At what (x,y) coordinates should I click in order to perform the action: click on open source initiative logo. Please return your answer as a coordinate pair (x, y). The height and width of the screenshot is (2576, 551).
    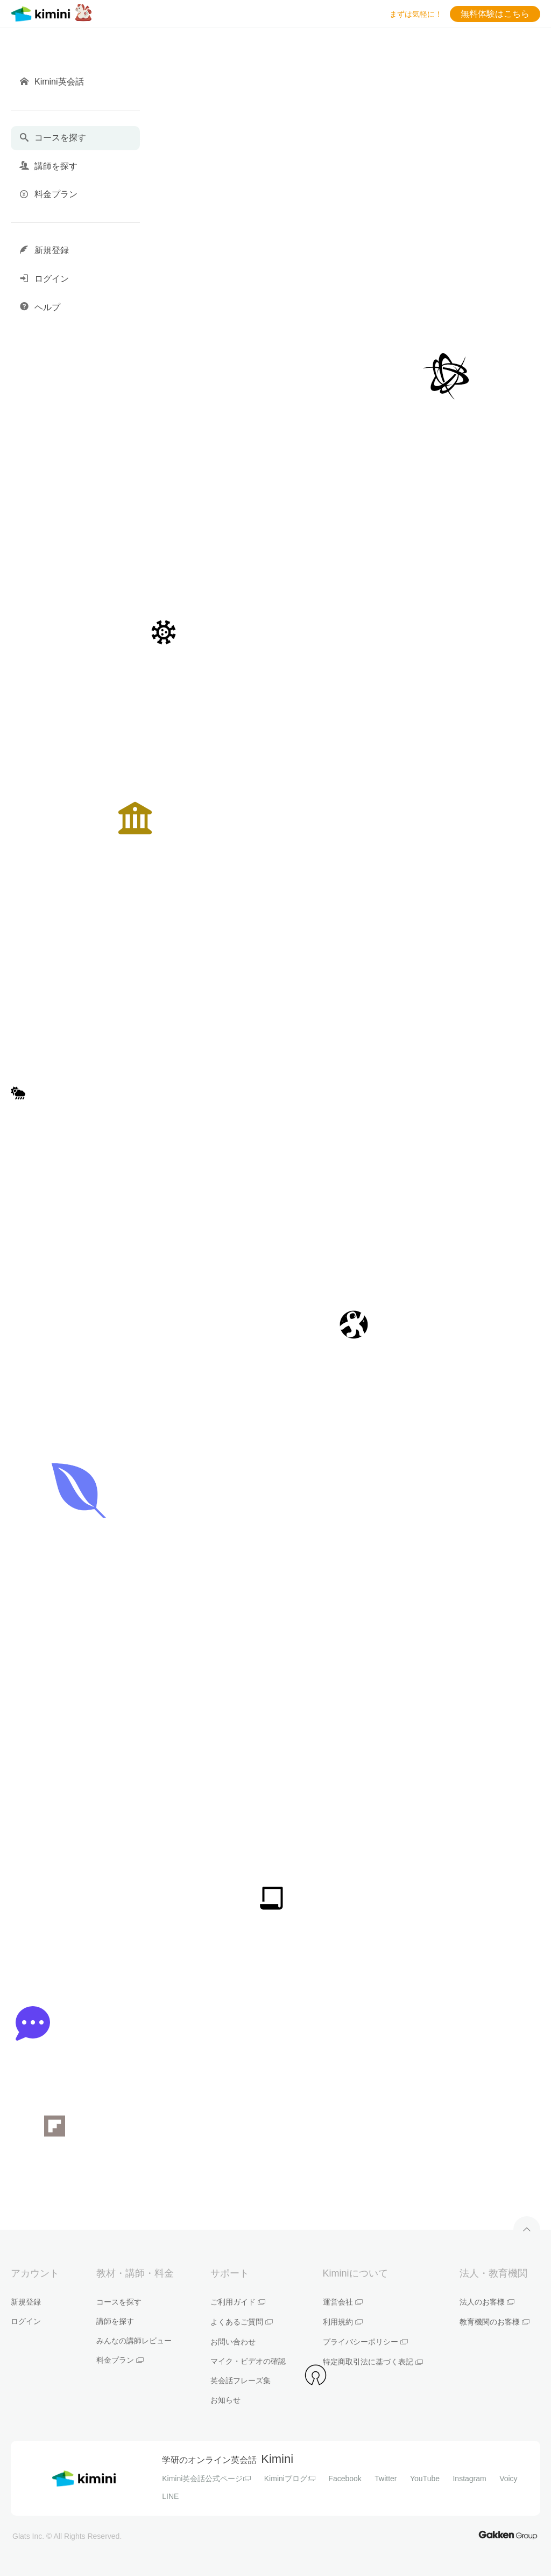
    Looking at the image, I should click on (315, 2375).